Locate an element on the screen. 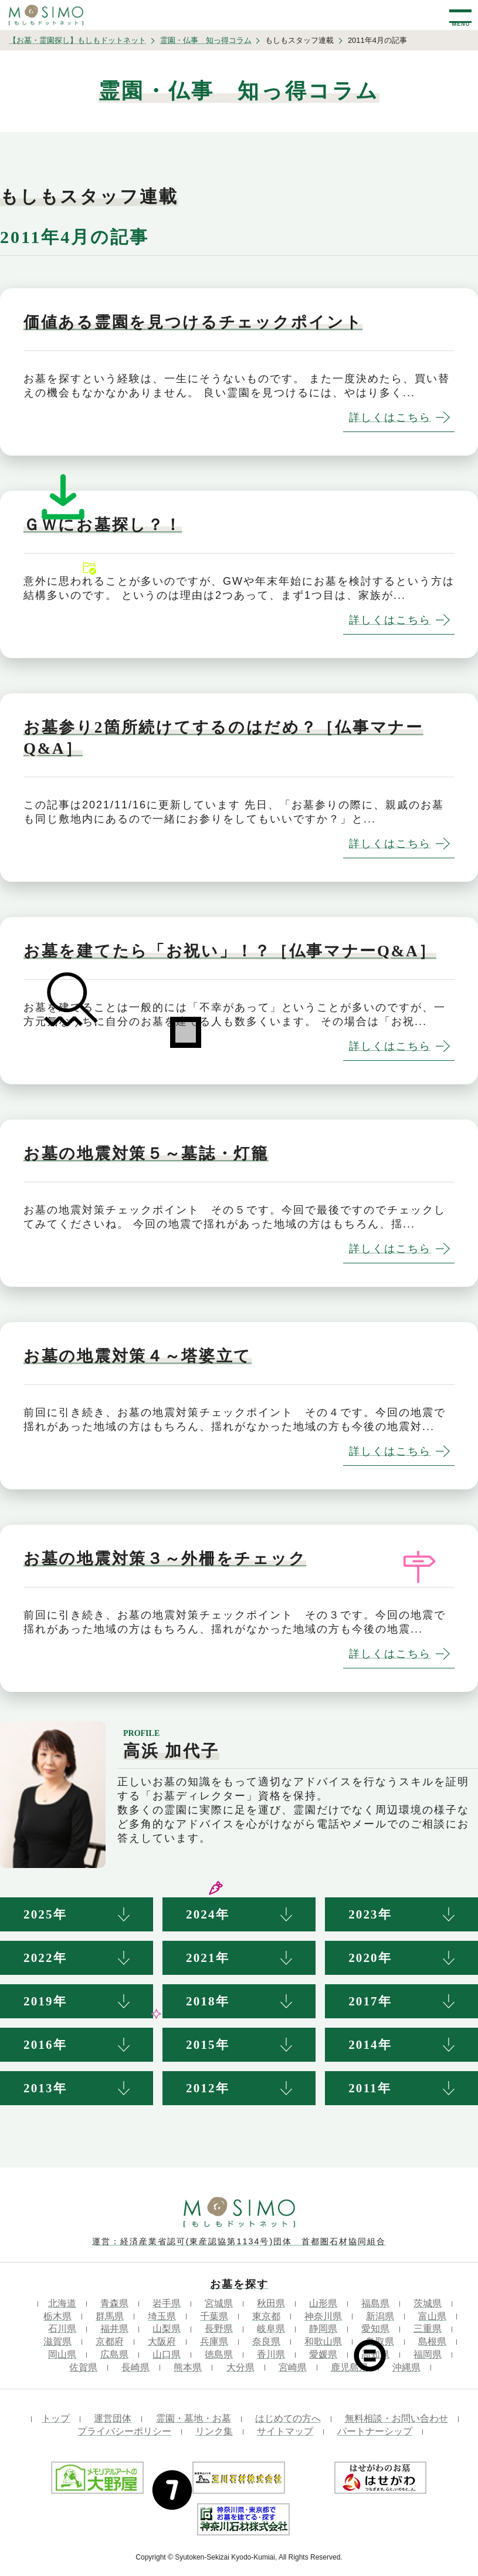 The height and width of the screenshot is (2576, 478). indicates an unverified conditional breakpoint in debug mode is located at coordinates (369, 2355).